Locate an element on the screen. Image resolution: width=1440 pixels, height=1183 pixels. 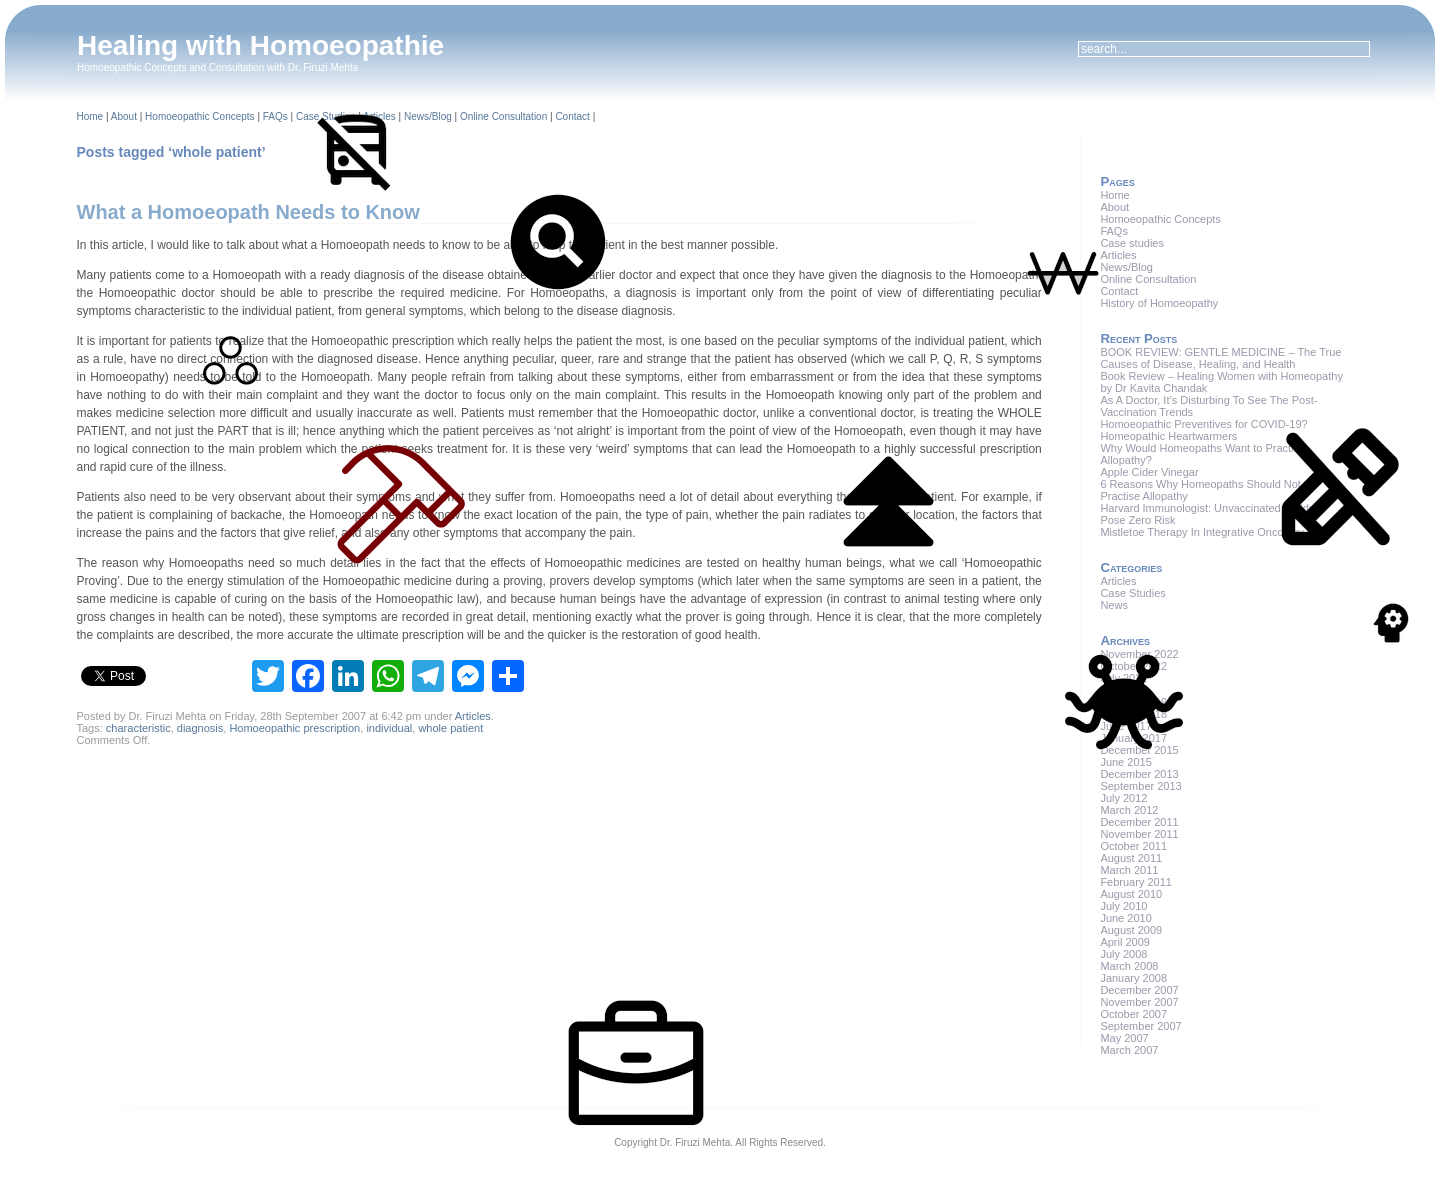
tap to search is located at coordinates (558, 242).